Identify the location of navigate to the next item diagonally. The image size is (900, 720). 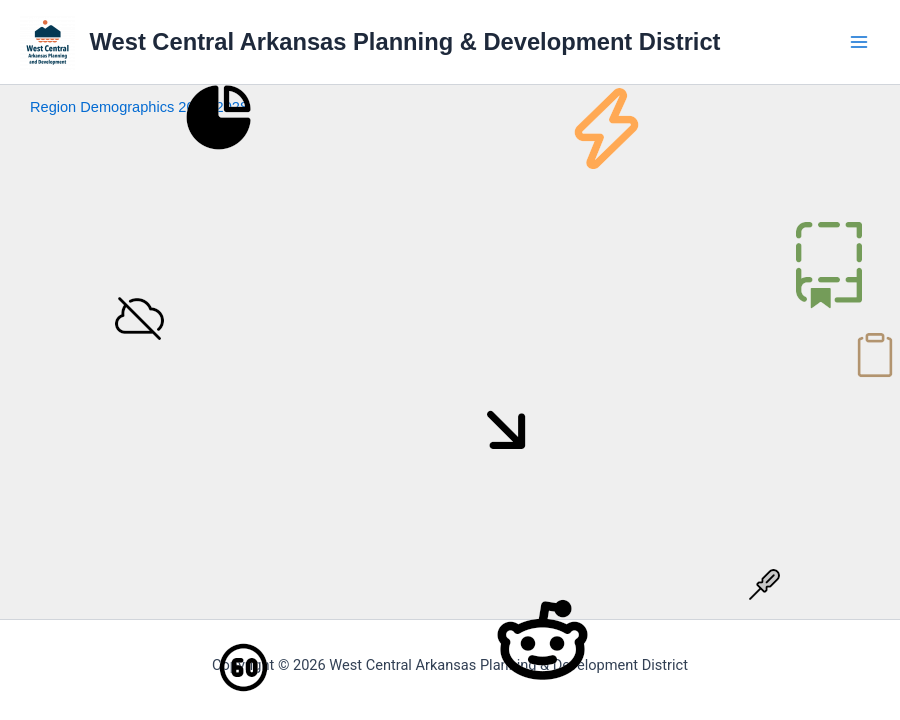
(506, 430).